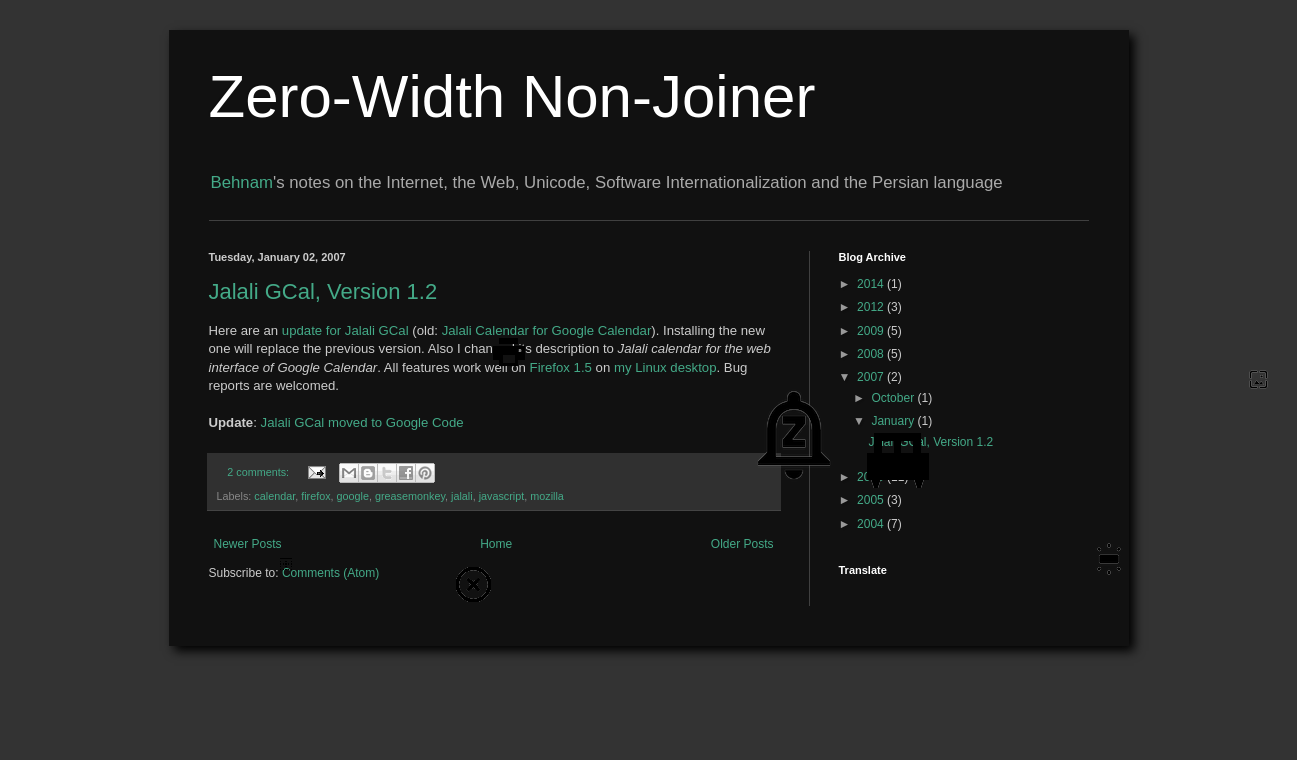  I want to click on close or dismiss a dialog, so click(473, 584).